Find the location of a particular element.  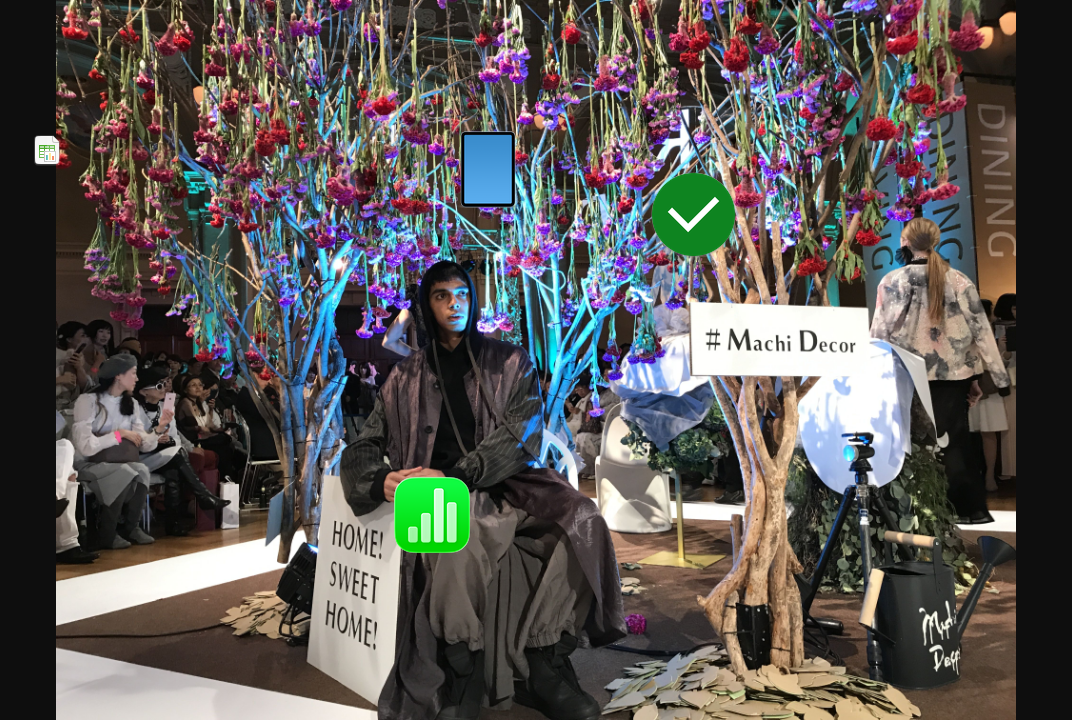

indicates a connected iPad device is located at coordinates (488, 170).